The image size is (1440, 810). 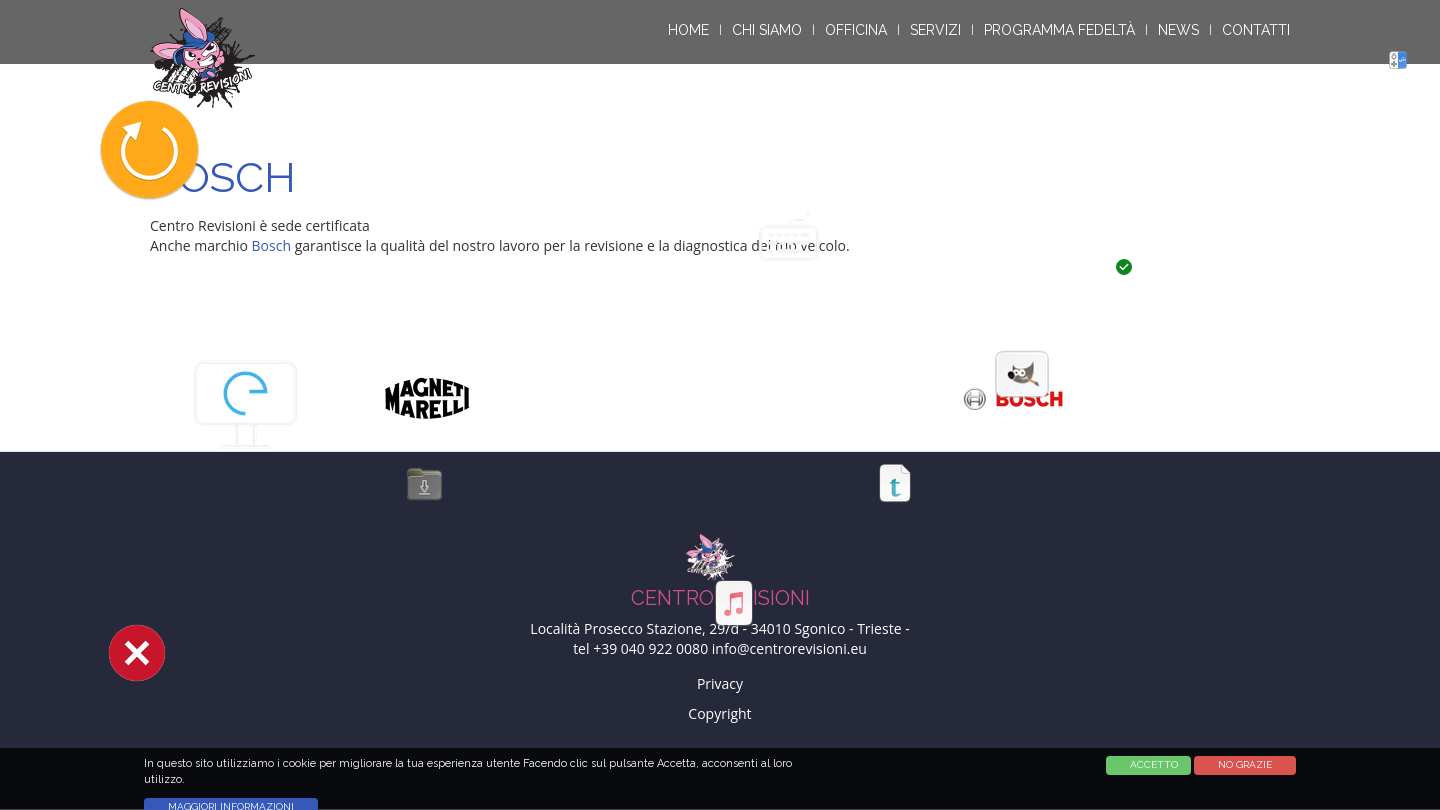 I want to click on a compressed GIMP image file, so click(x=1022, y=373).